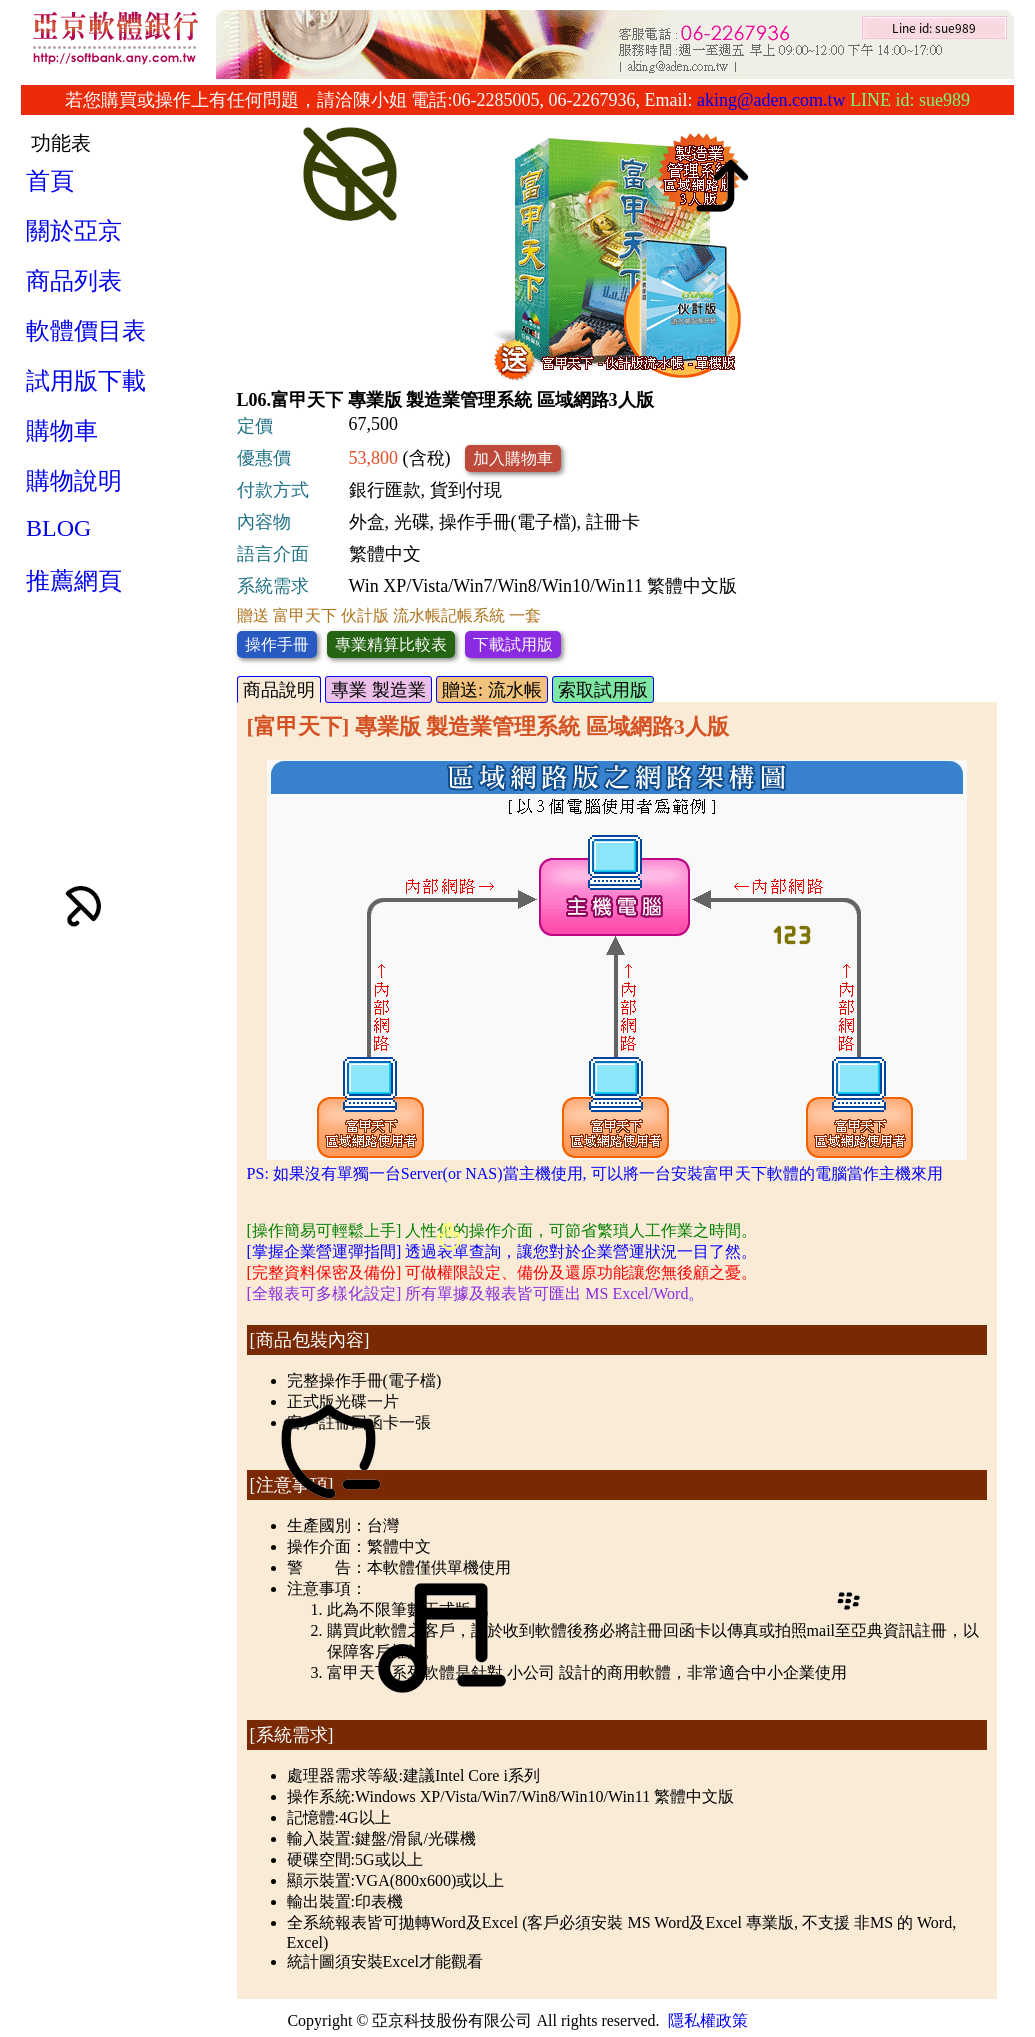 The width and height of the screenshot is (1035, 2037). Describe the element at coordinates (328, 1451) in the screenshot. I see `remove a security protection or permission` at that location.